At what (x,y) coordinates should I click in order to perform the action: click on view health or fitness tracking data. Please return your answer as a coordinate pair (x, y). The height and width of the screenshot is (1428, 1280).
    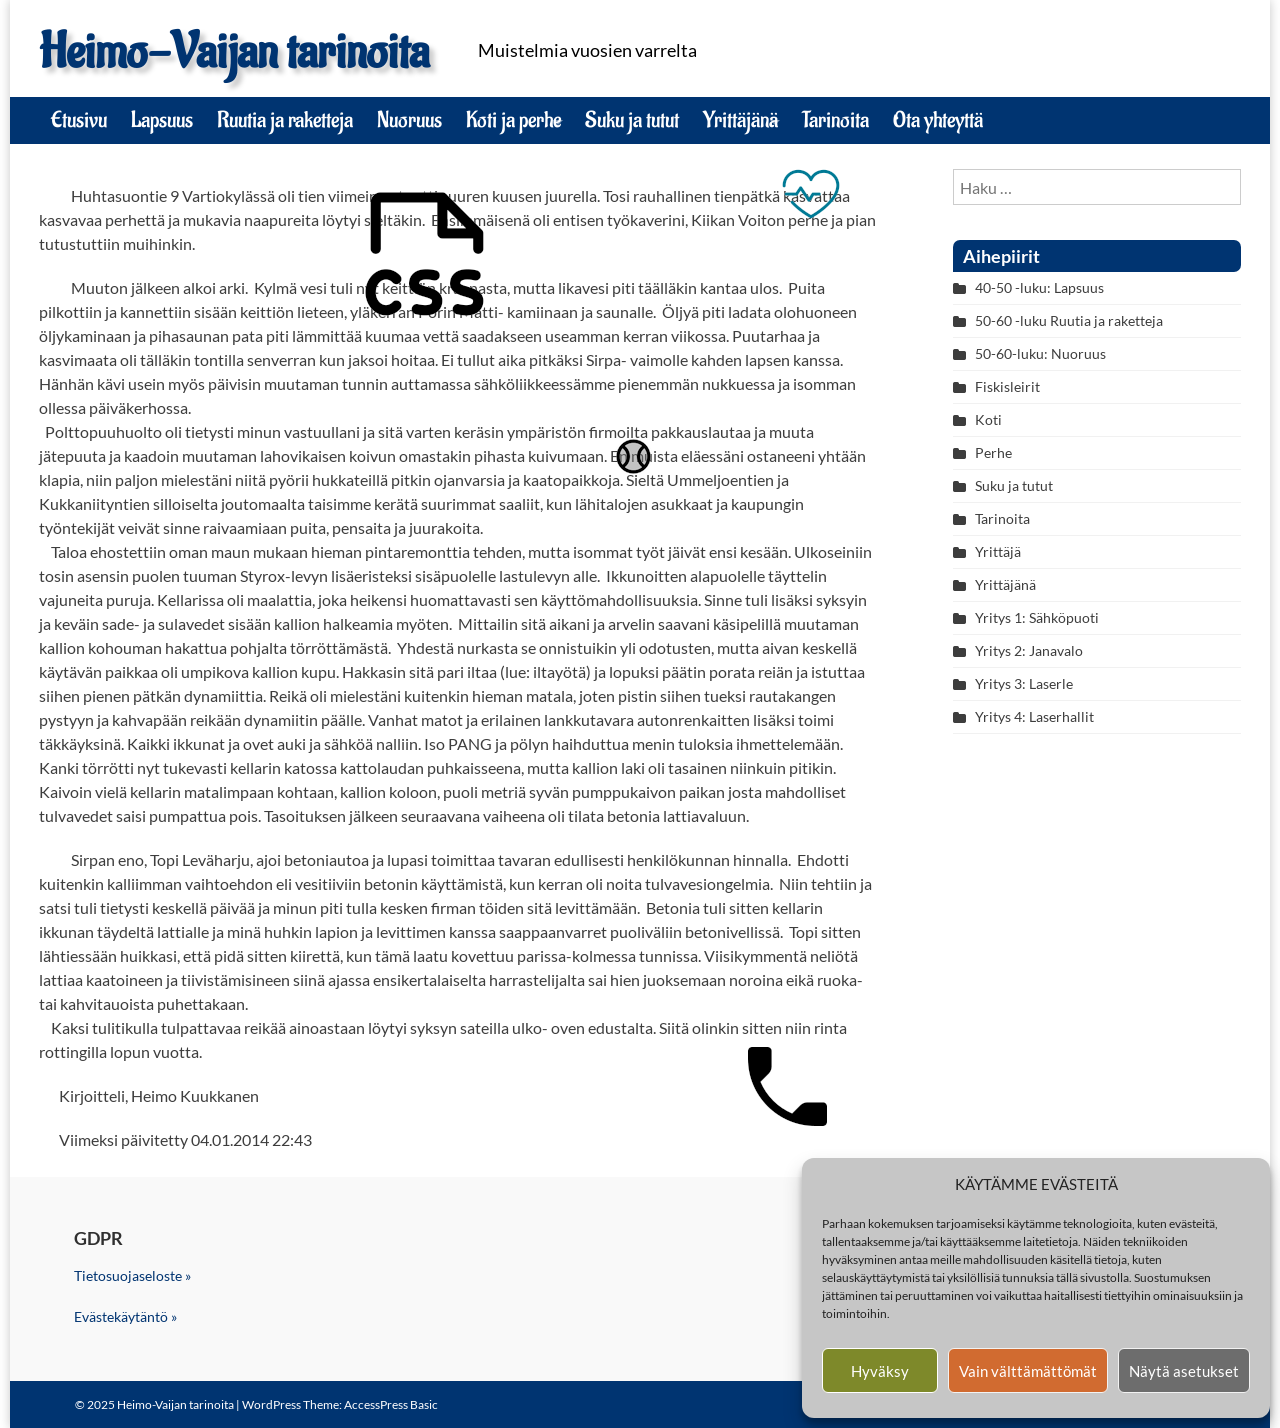
    Looking at the image, I should click on (811, 192).